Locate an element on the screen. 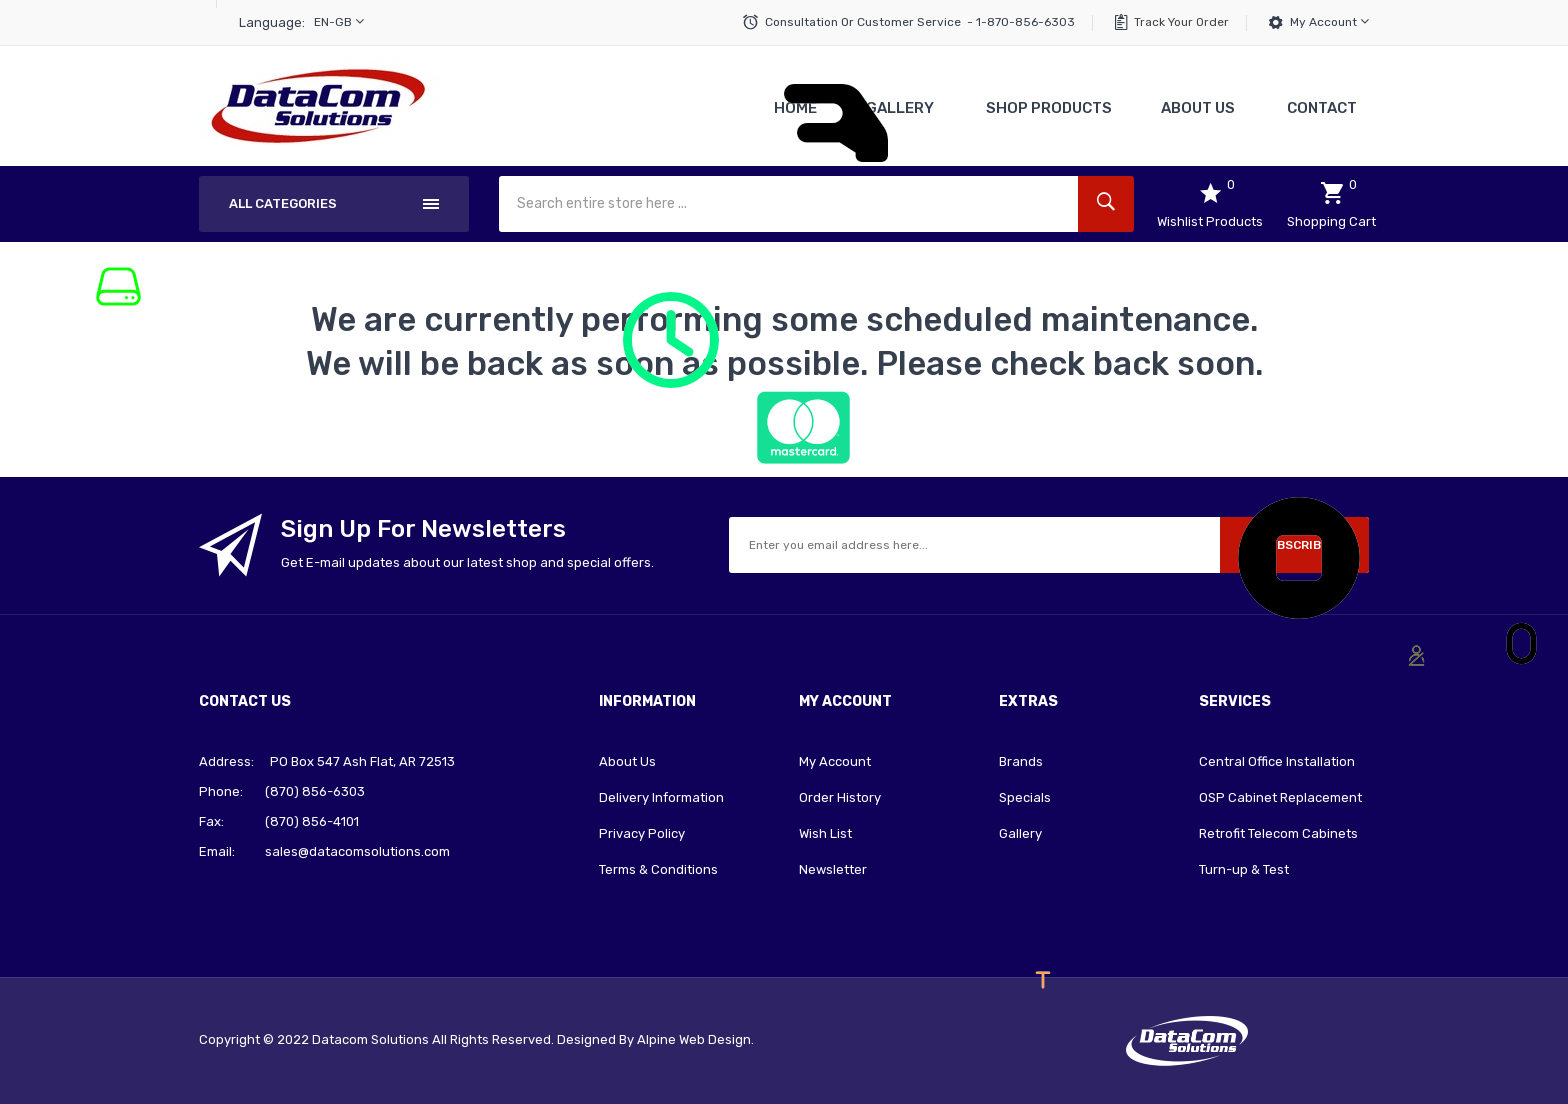  lizard gesture for rock-paper-scissors-lizard-spock game is located at coordinates (836, 123).